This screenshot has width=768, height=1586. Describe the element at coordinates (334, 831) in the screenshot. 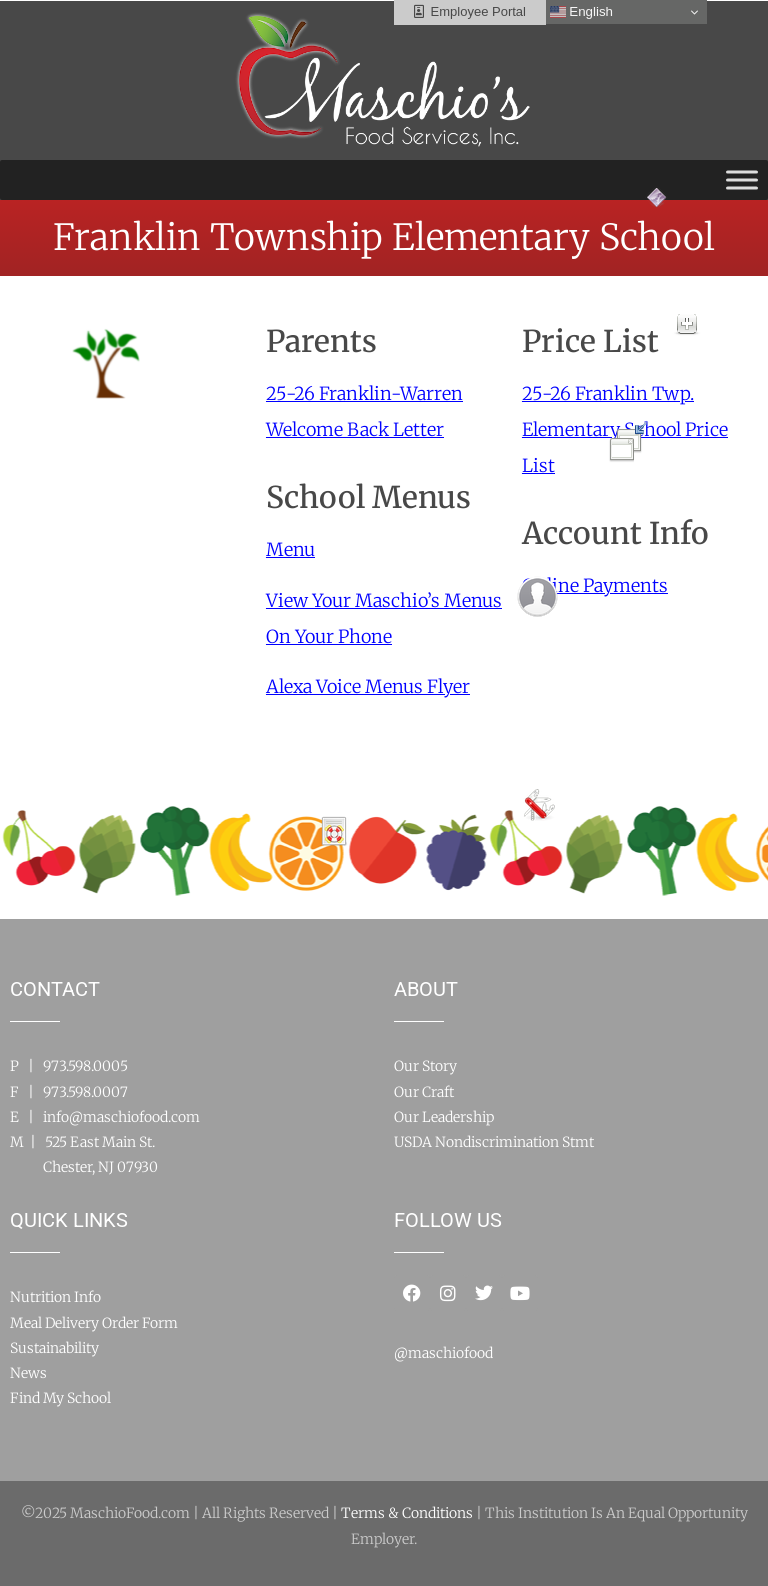

I see `access help documentation` at that location.